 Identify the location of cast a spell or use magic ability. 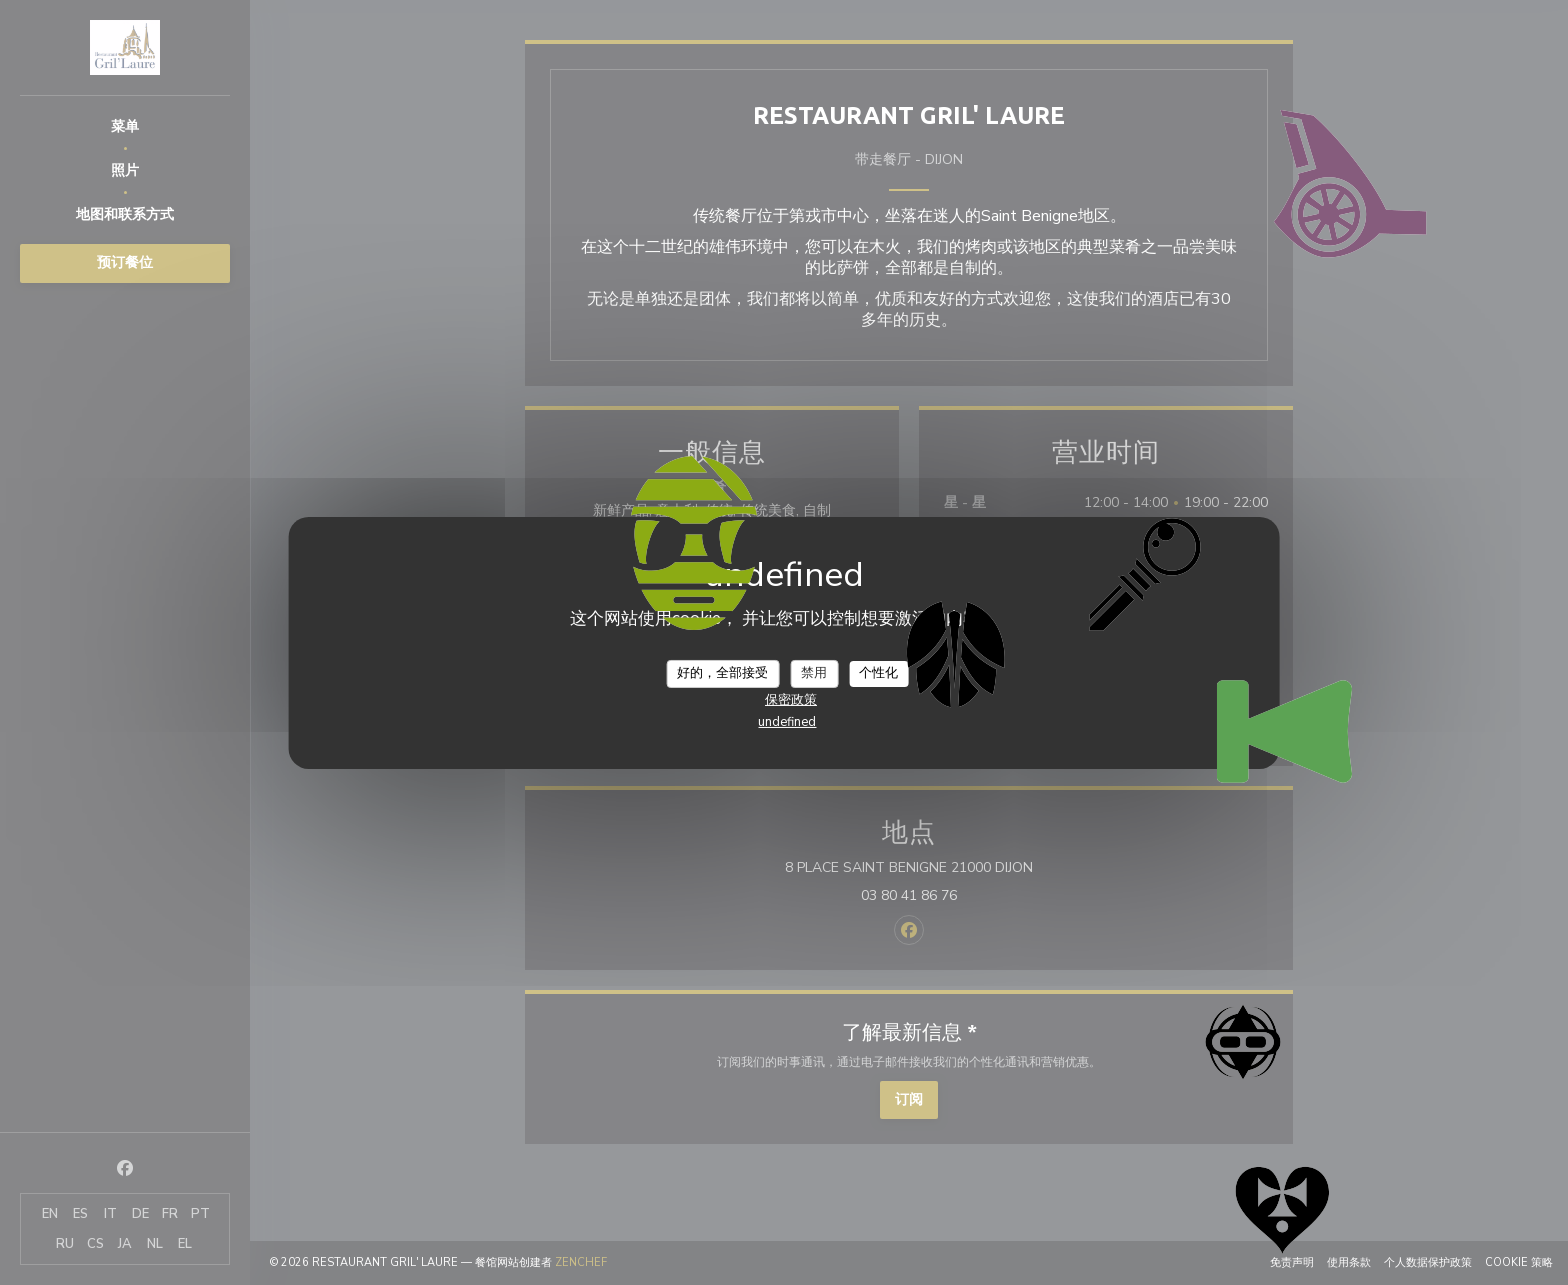
(1150, 569).